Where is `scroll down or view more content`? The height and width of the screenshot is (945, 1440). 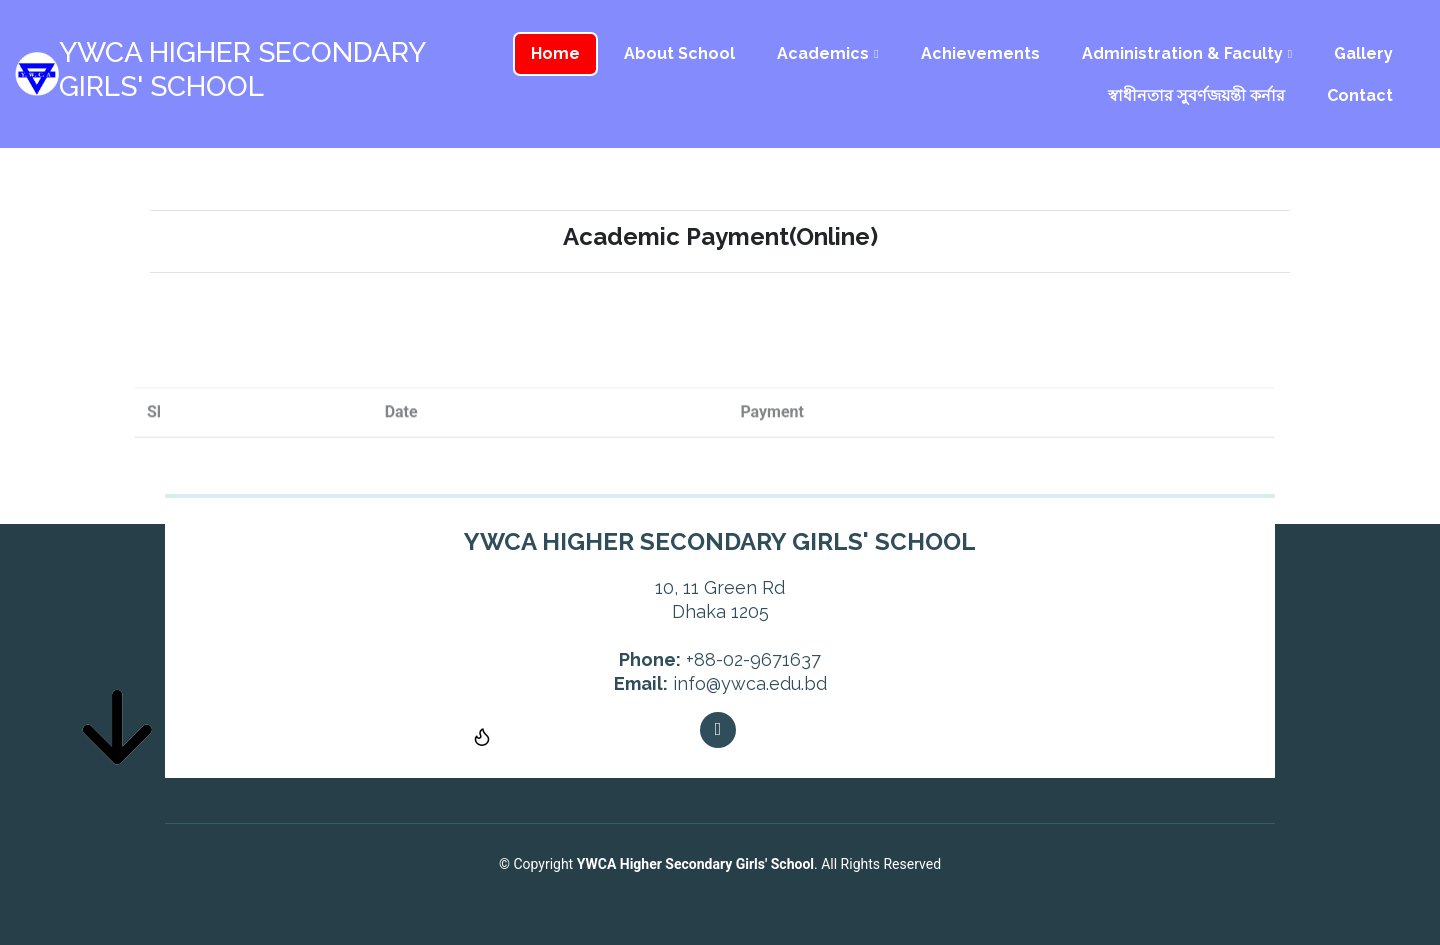 scroll down or view more content is located at coordinates (115, 724).